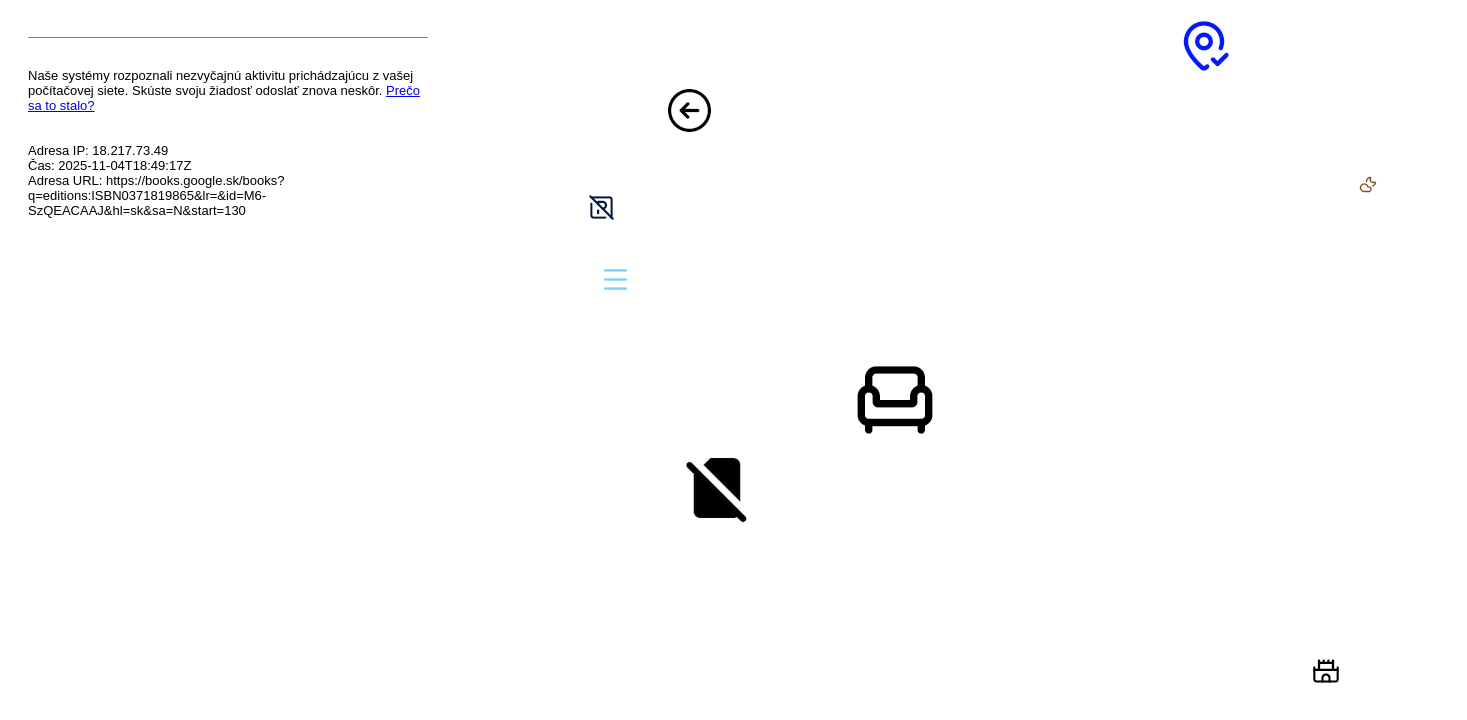 Image resolution: width=1467 pixels, height=720 pixels. What do you see at coordinates (601, 207) in the screenshot?
I see `no parking available` at bounding box center [601, 207].